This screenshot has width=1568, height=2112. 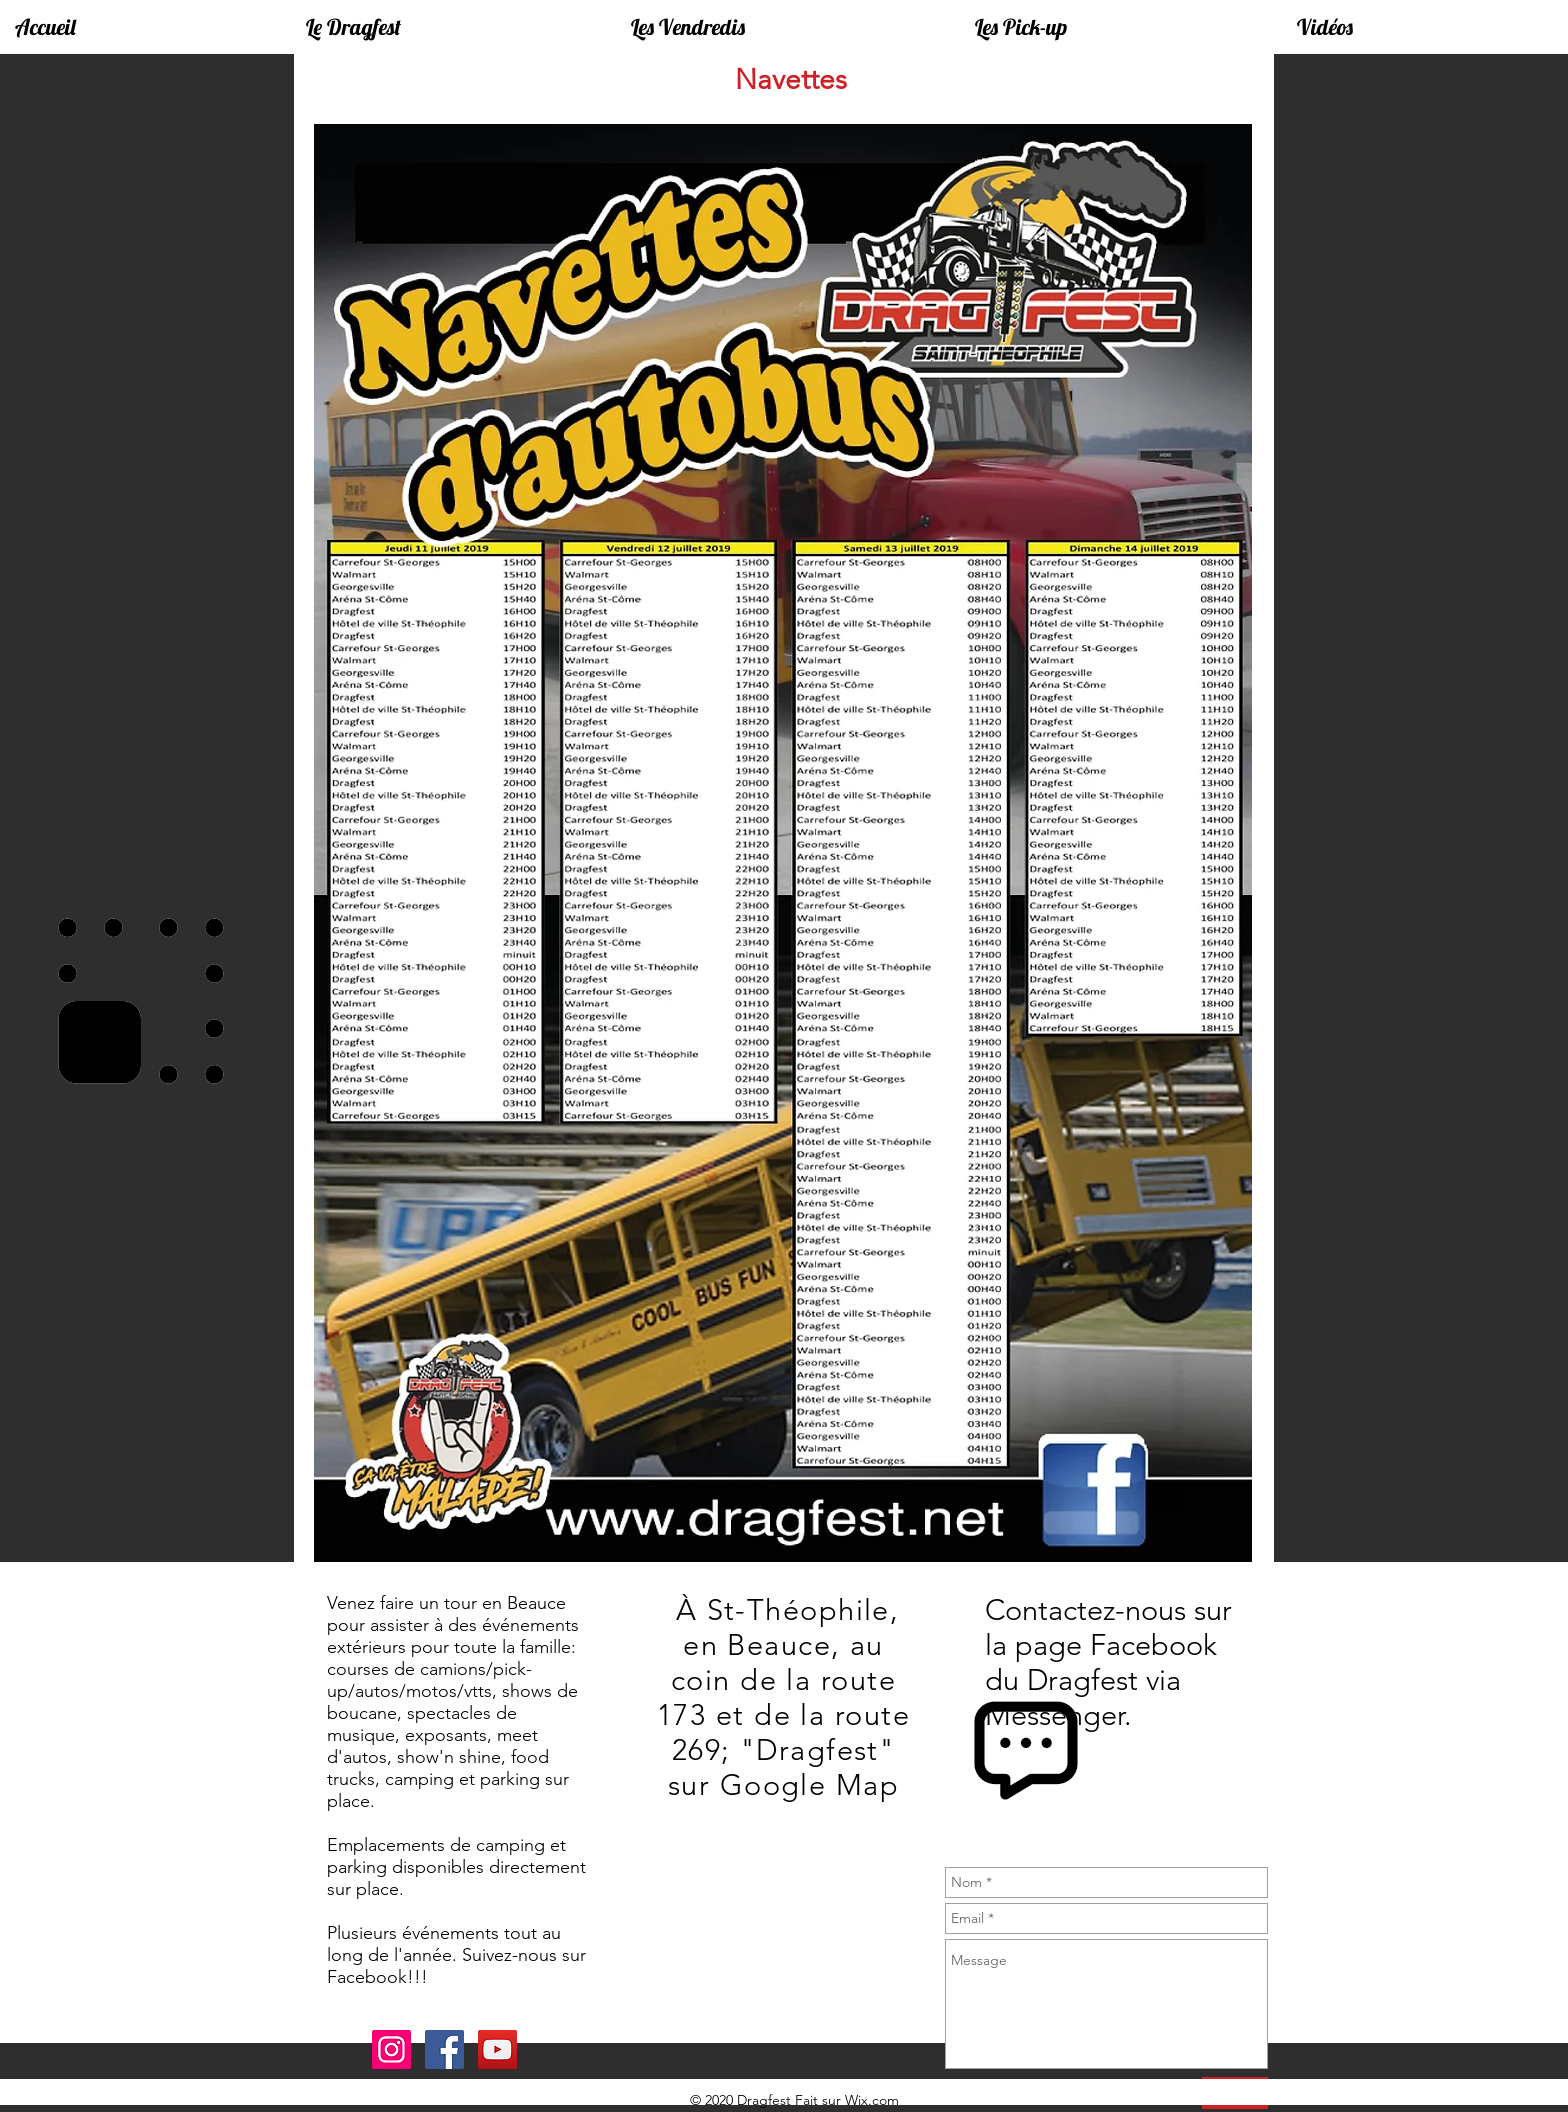 What do you see at coordinates (1026, 1748) in the screenshot?
I see `open messaging or chat` at bounding box center [1026, 1748].